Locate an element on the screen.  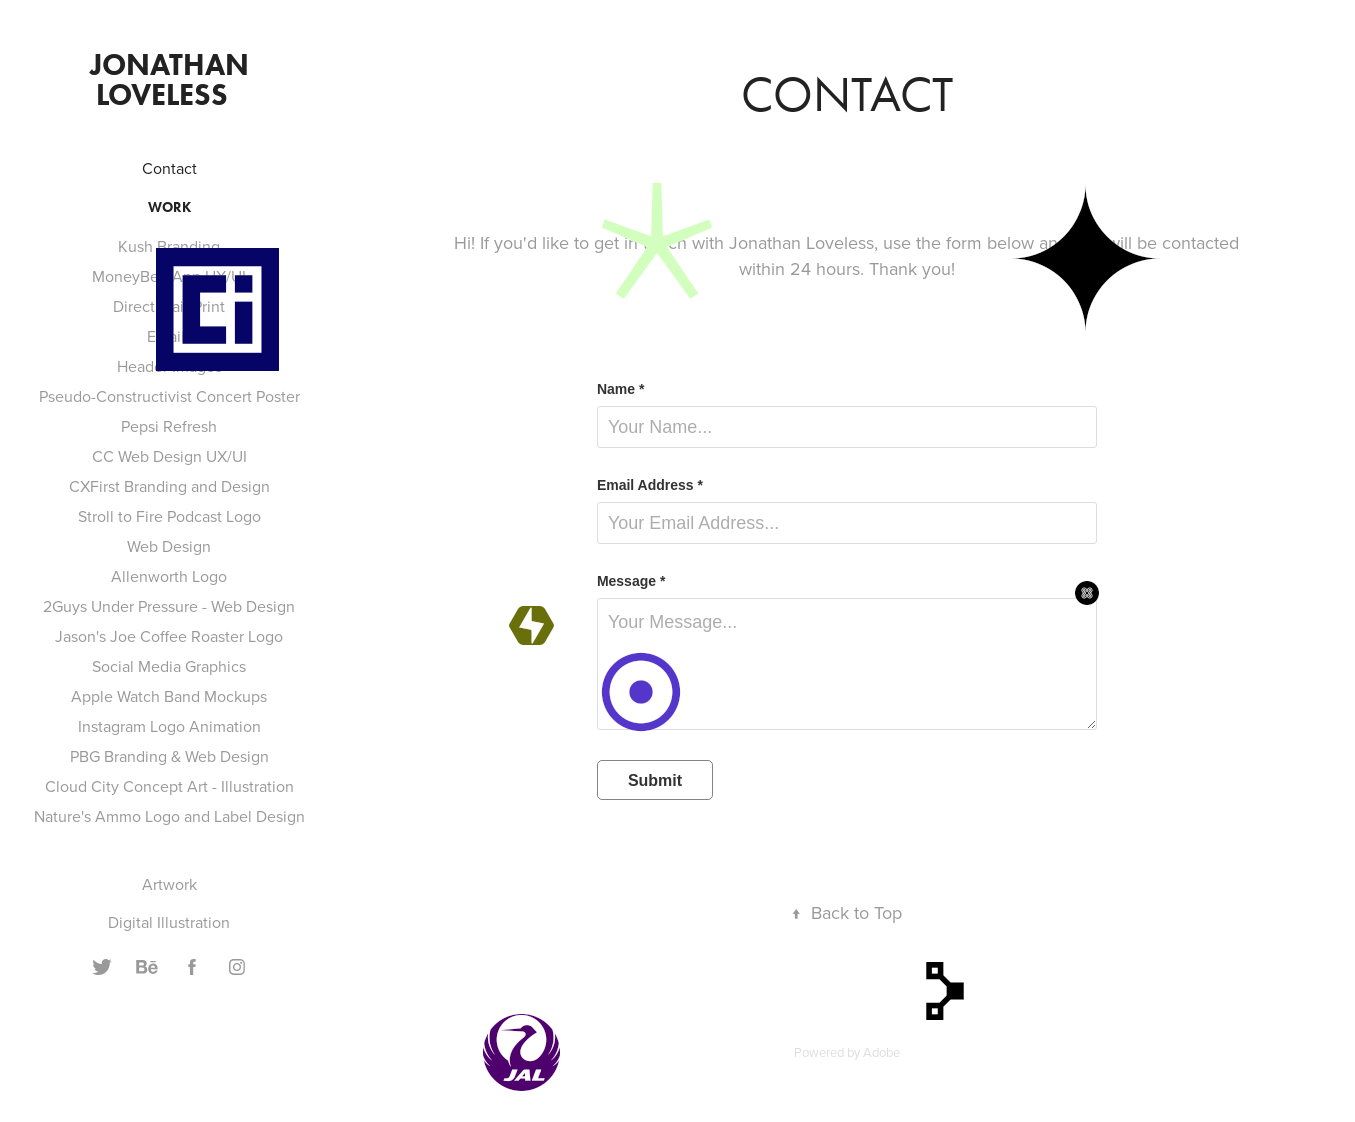
open the StyleShare app is located at coordinates (1087, 593).